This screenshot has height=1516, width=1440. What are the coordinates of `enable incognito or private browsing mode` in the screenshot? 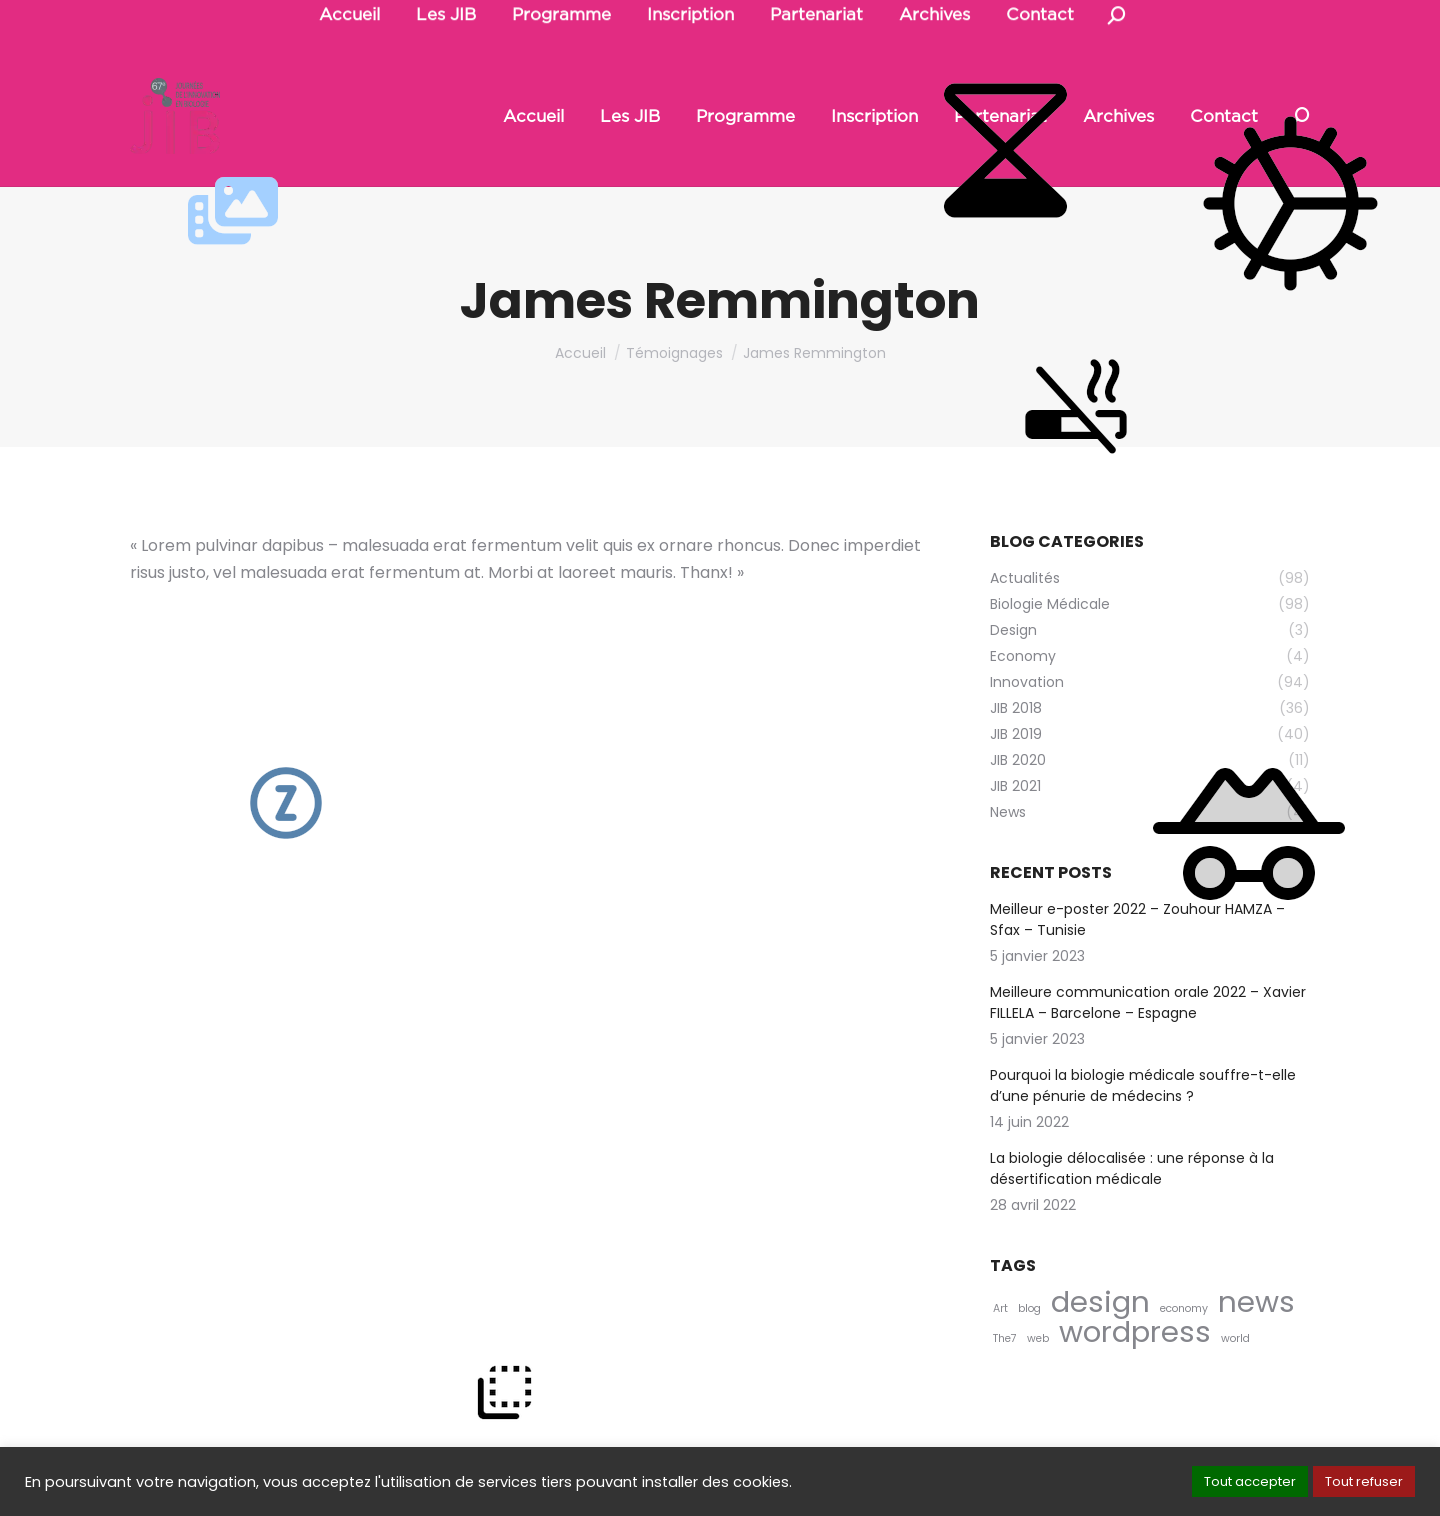 It's located at (1249, 834).